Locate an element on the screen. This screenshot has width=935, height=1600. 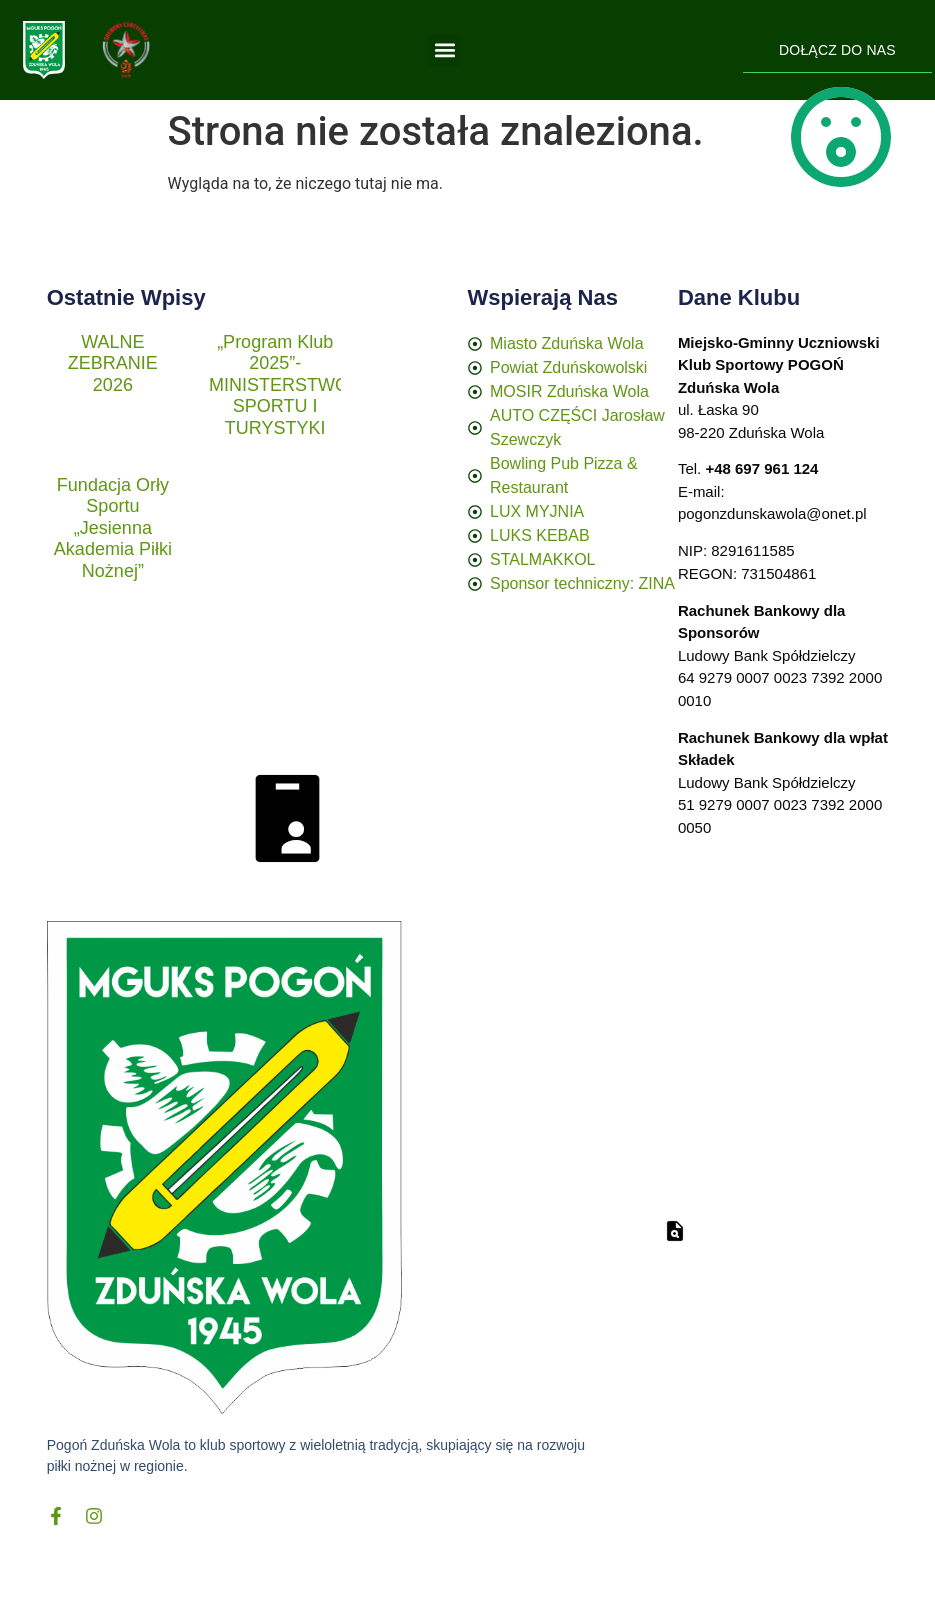
search within document is located at coordinates (675, 1231).